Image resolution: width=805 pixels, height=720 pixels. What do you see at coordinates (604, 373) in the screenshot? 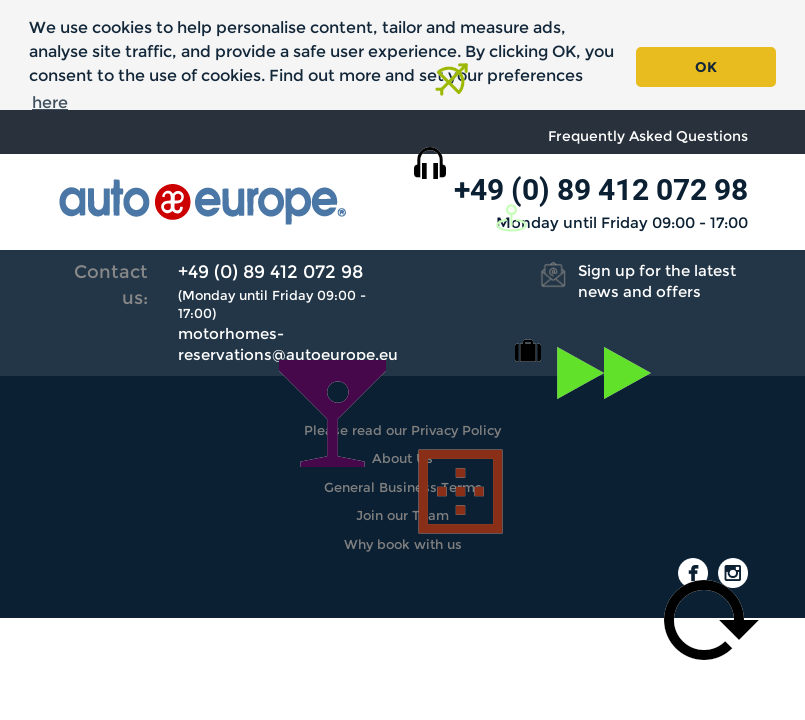
I see `skip to next track or media` at bounding box center [604, 373].